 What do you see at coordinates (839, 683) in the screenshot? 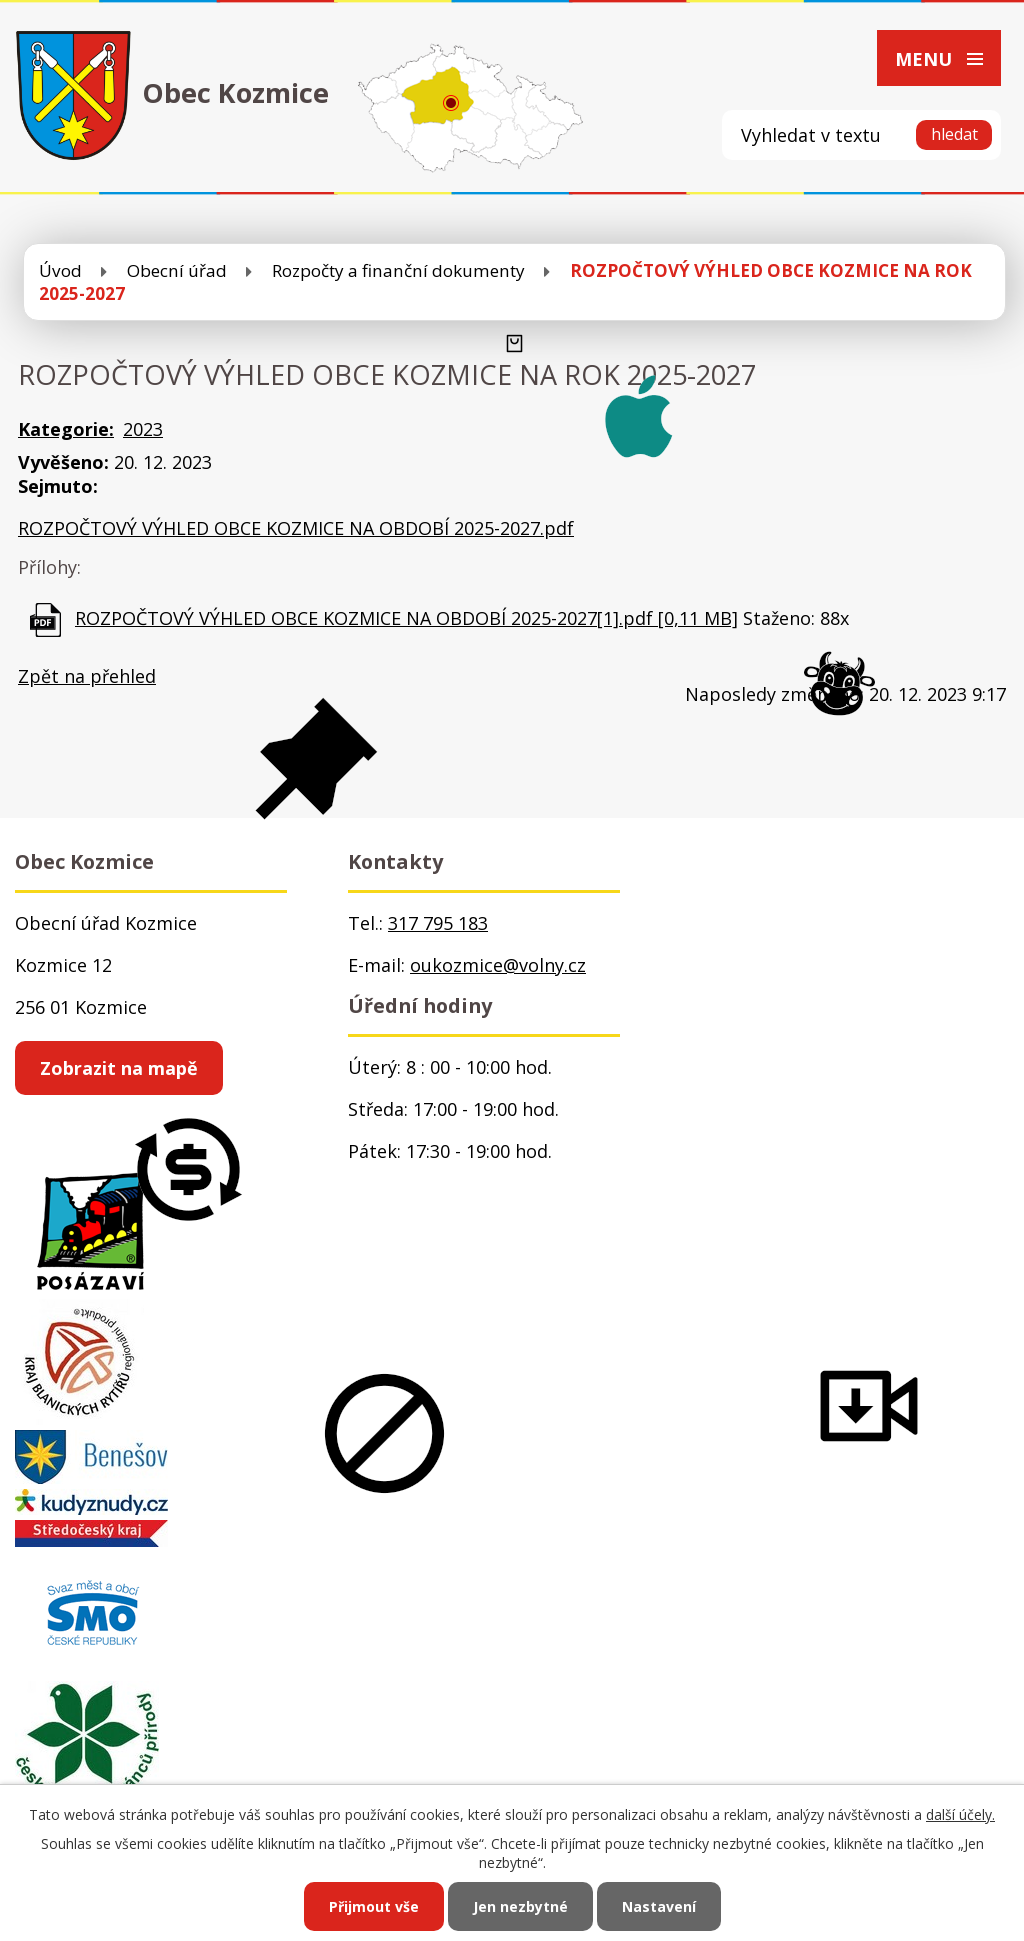
I see `open the HappyCow app for finding vegan and vegetarian restaurants` at bounding box center [839, 683].